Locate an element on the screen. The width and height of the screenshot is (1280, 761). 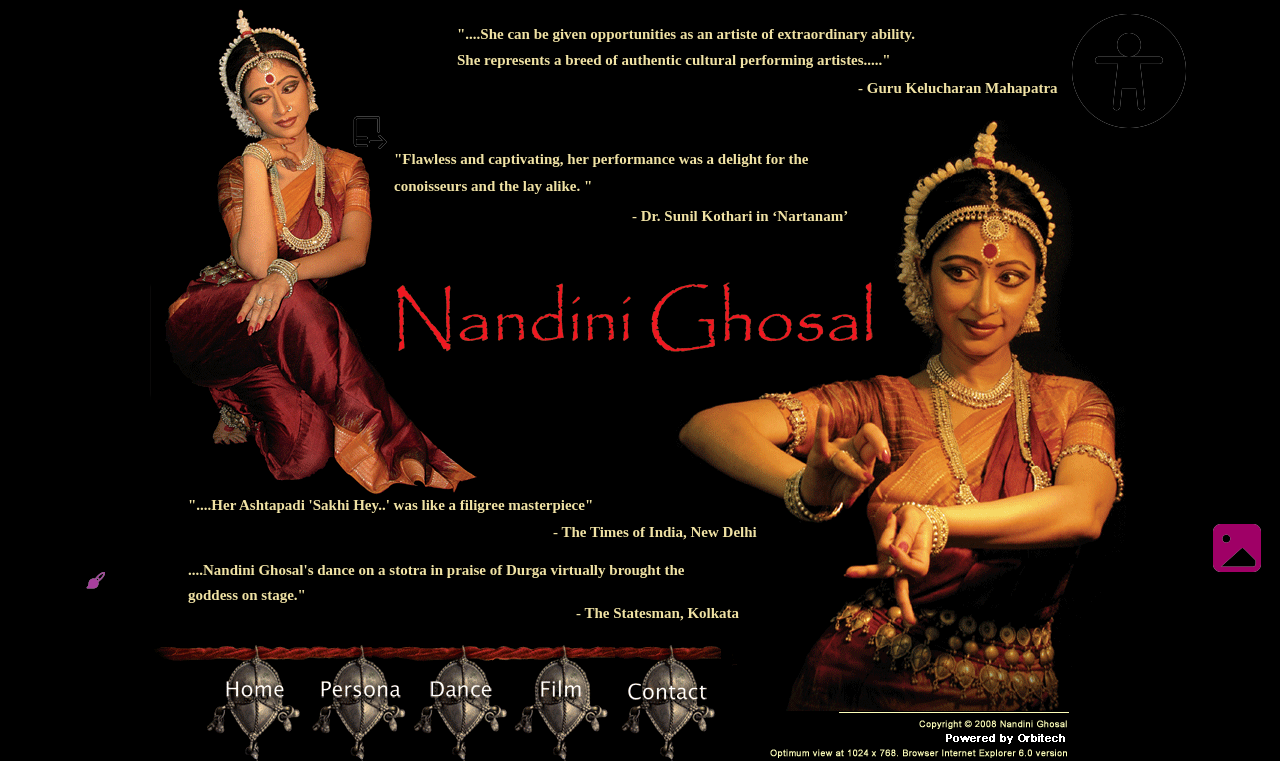
access accessibility settings is located at coordinates (1129, 71).